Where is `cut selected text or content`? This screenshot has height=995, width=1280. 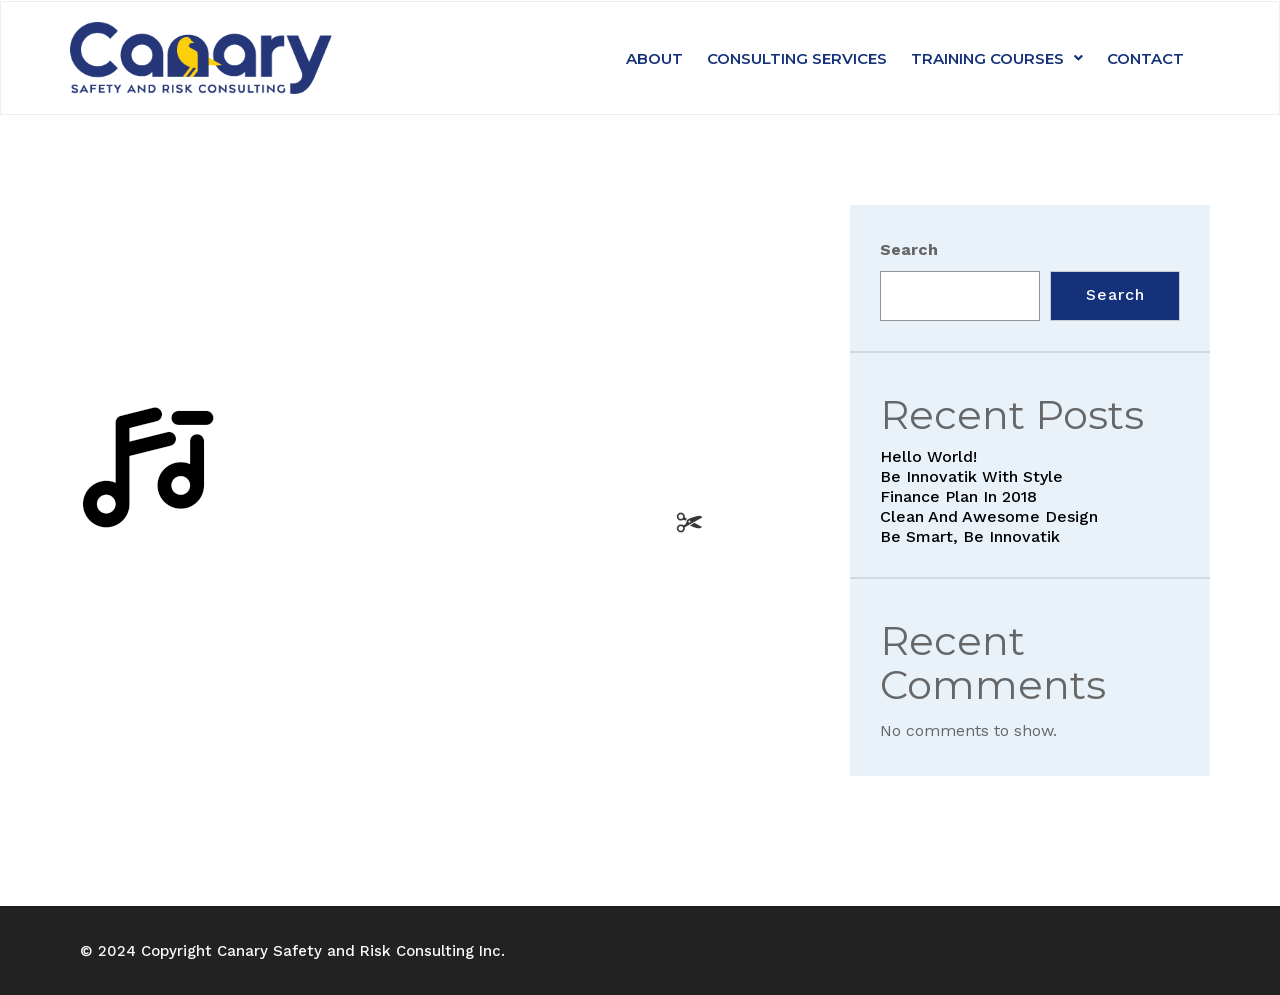
cut selected text or content is located at coordinates (689, 522).